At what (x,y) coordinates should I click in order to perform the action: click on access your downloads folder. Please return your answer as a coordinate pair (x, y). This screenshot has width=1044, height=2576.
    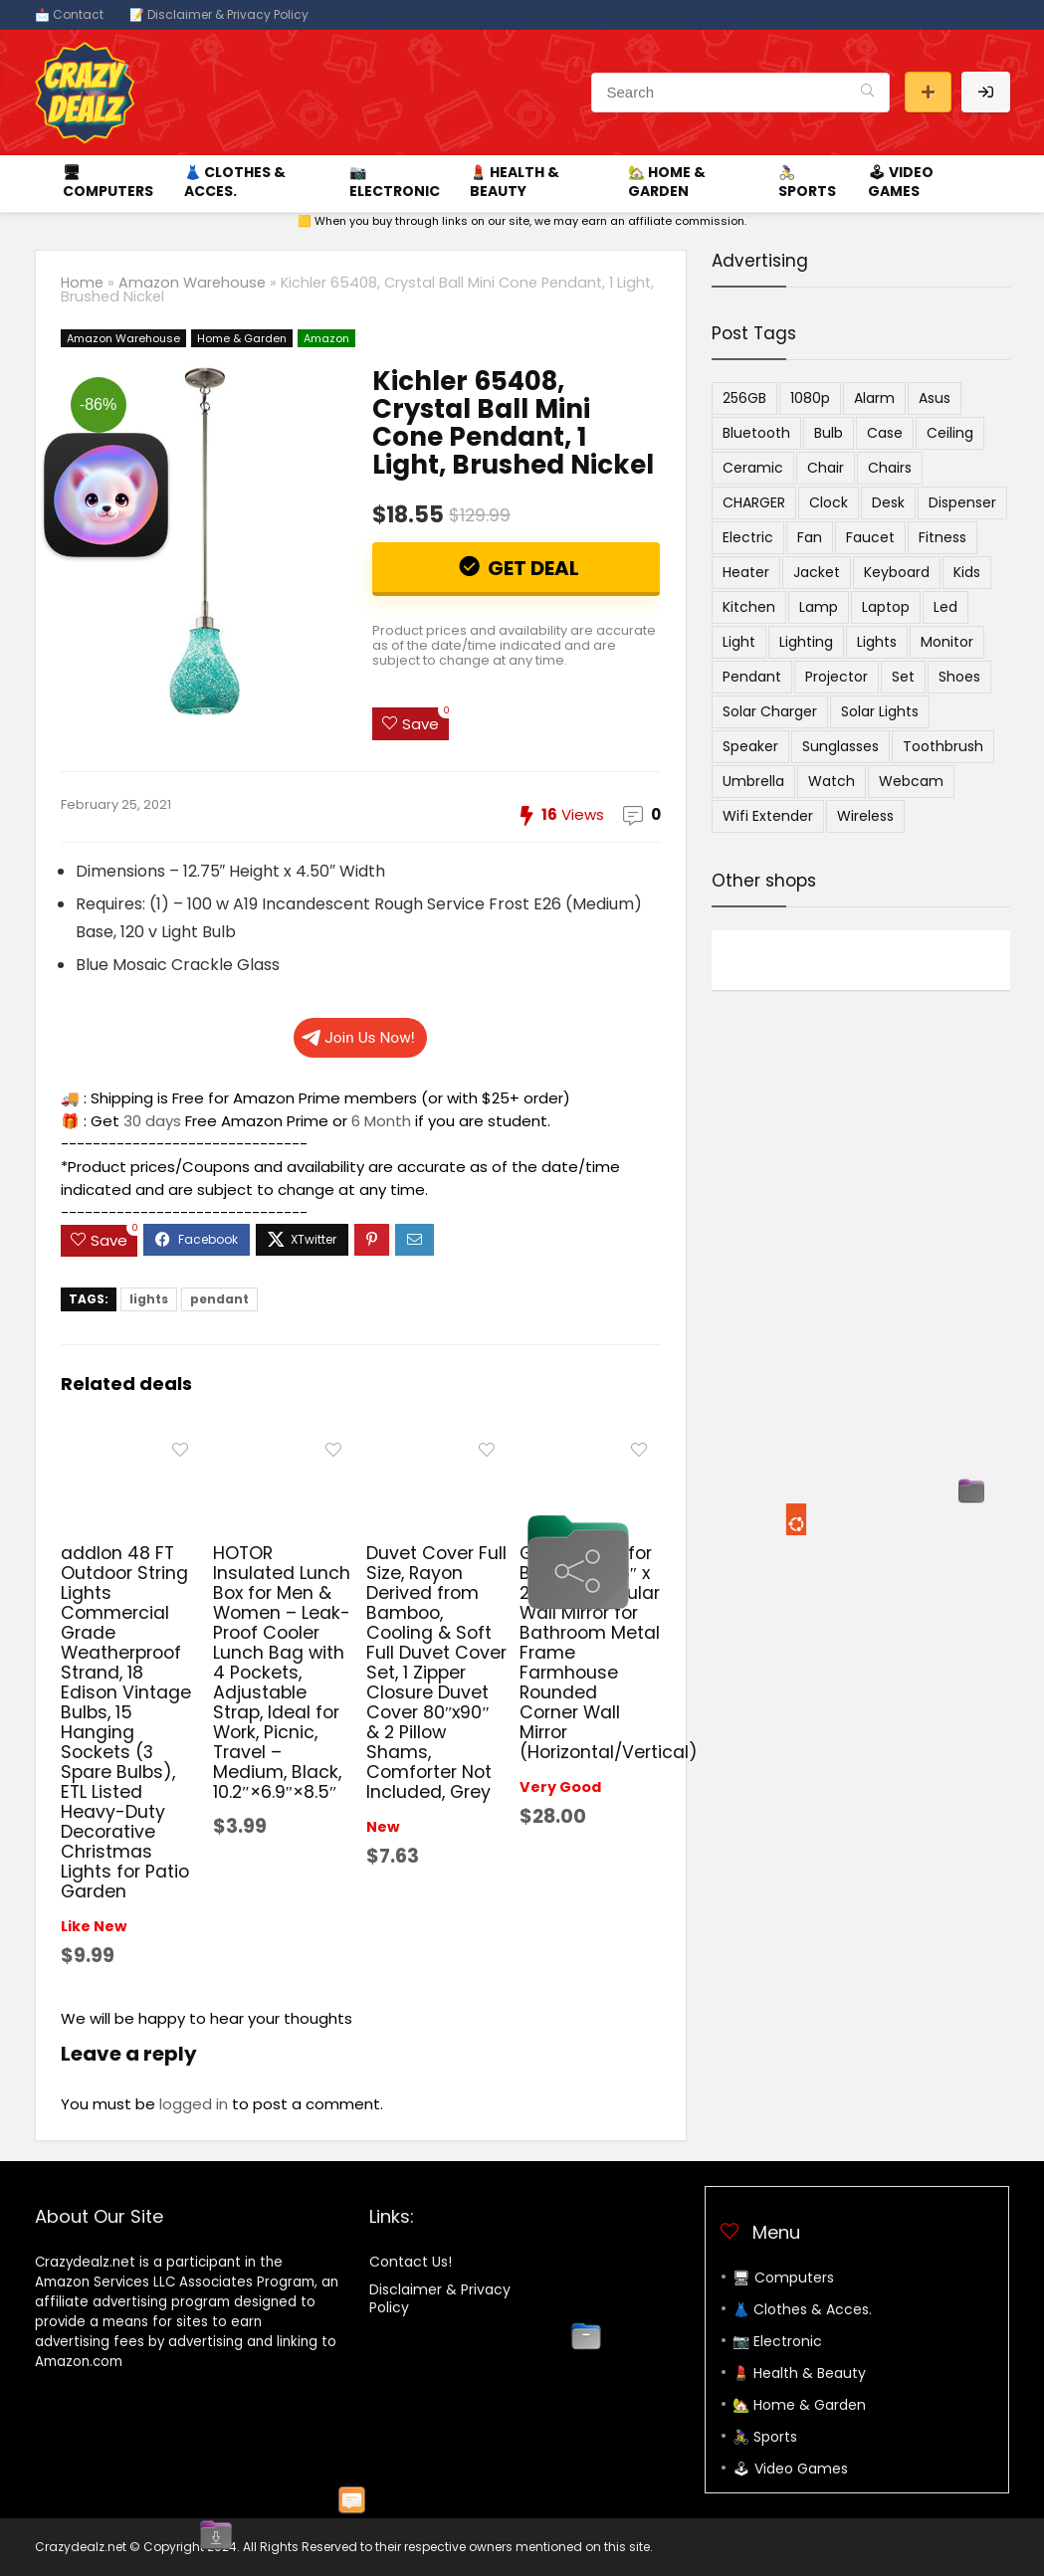
    Looking at the image, I should click on (216, 2534).